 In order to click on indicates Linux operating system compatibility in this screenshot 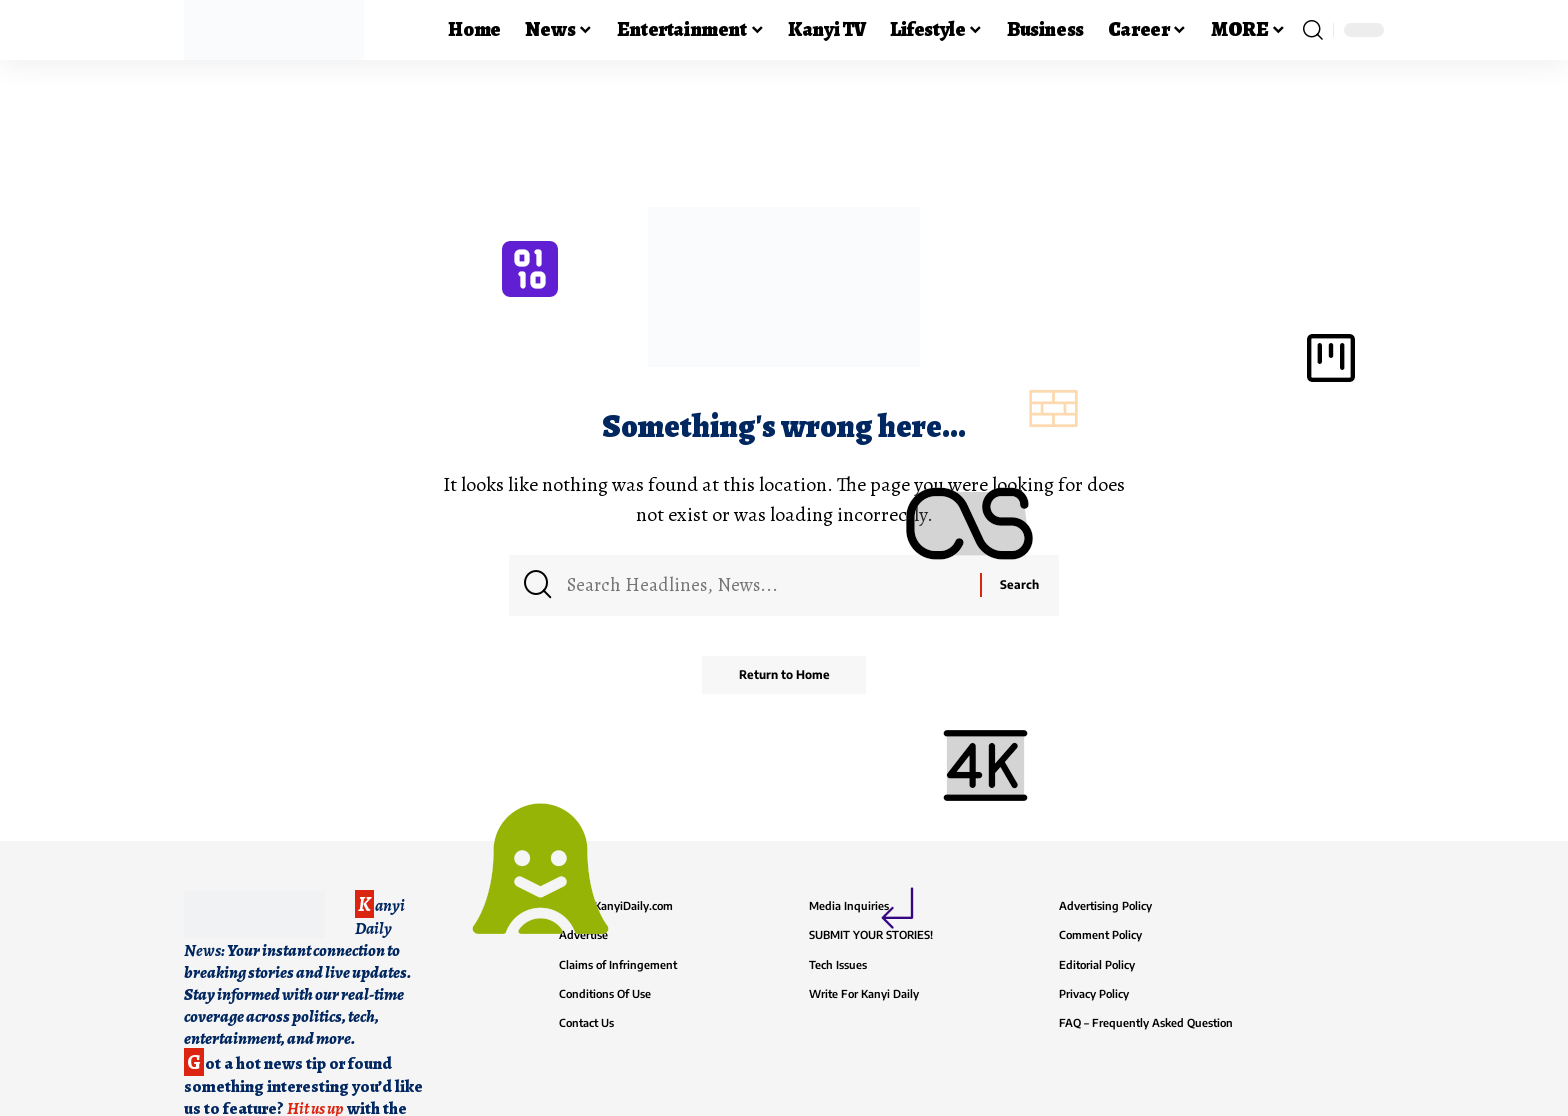, I will do `click(540, 876)`.